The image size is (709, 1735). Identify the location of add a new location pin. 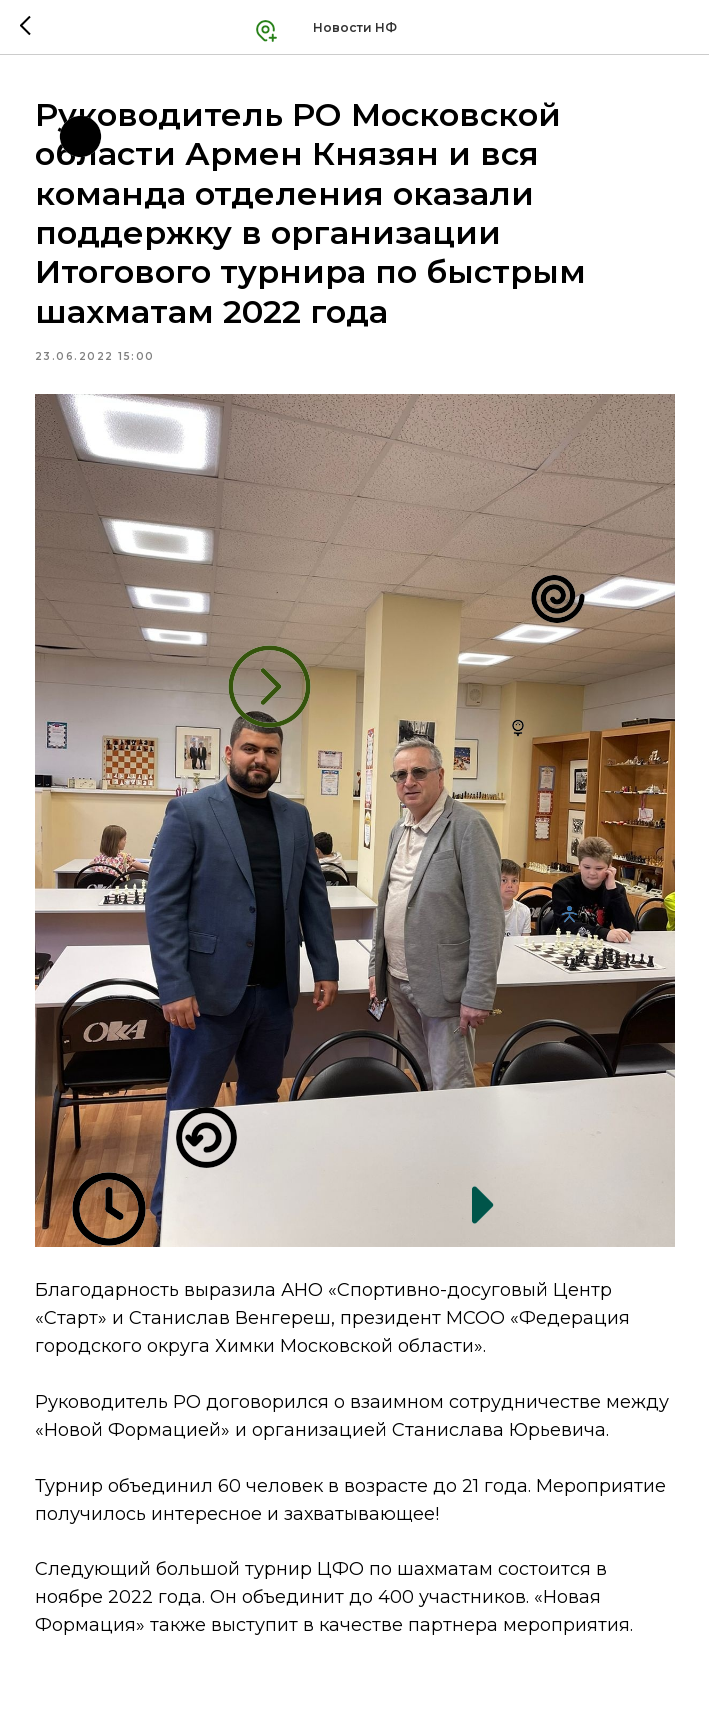
(265, 30).